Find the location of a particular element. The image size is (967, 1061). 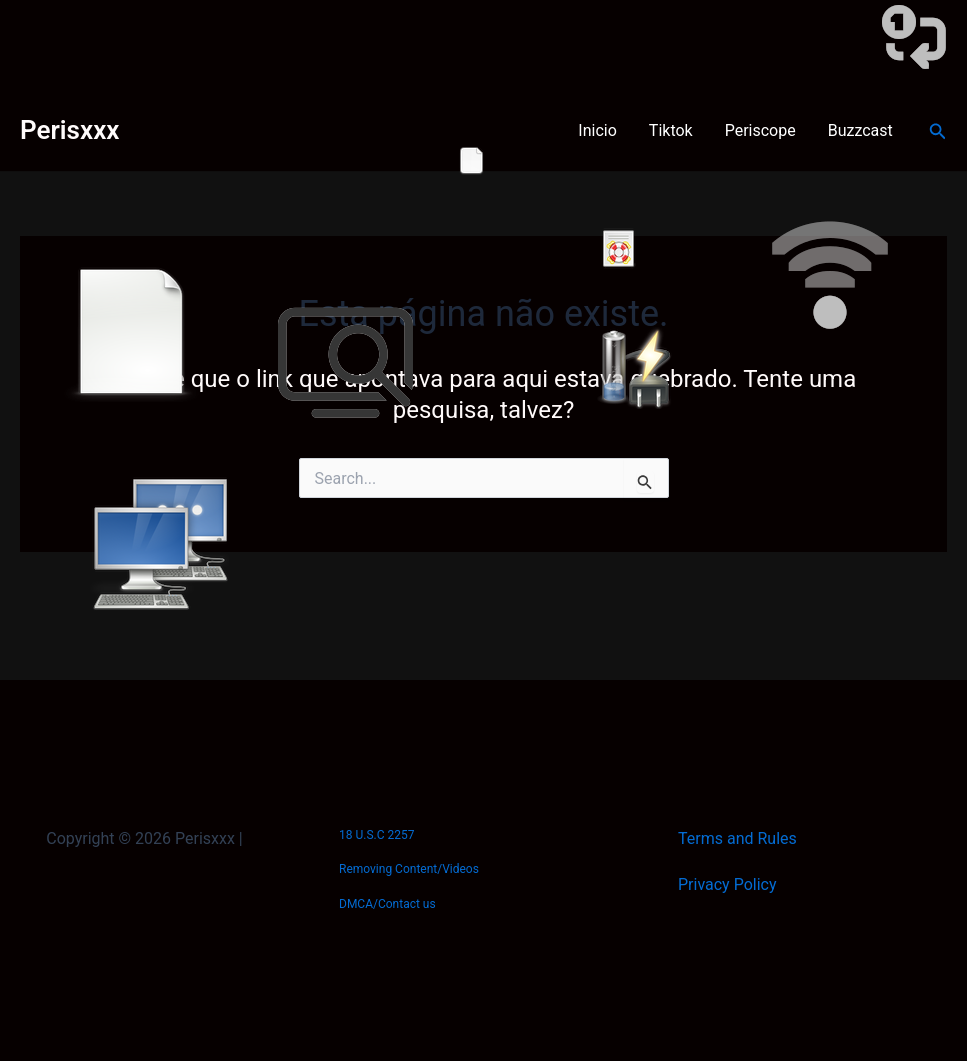

a text or document file preview is located at coordinates (133, 331).